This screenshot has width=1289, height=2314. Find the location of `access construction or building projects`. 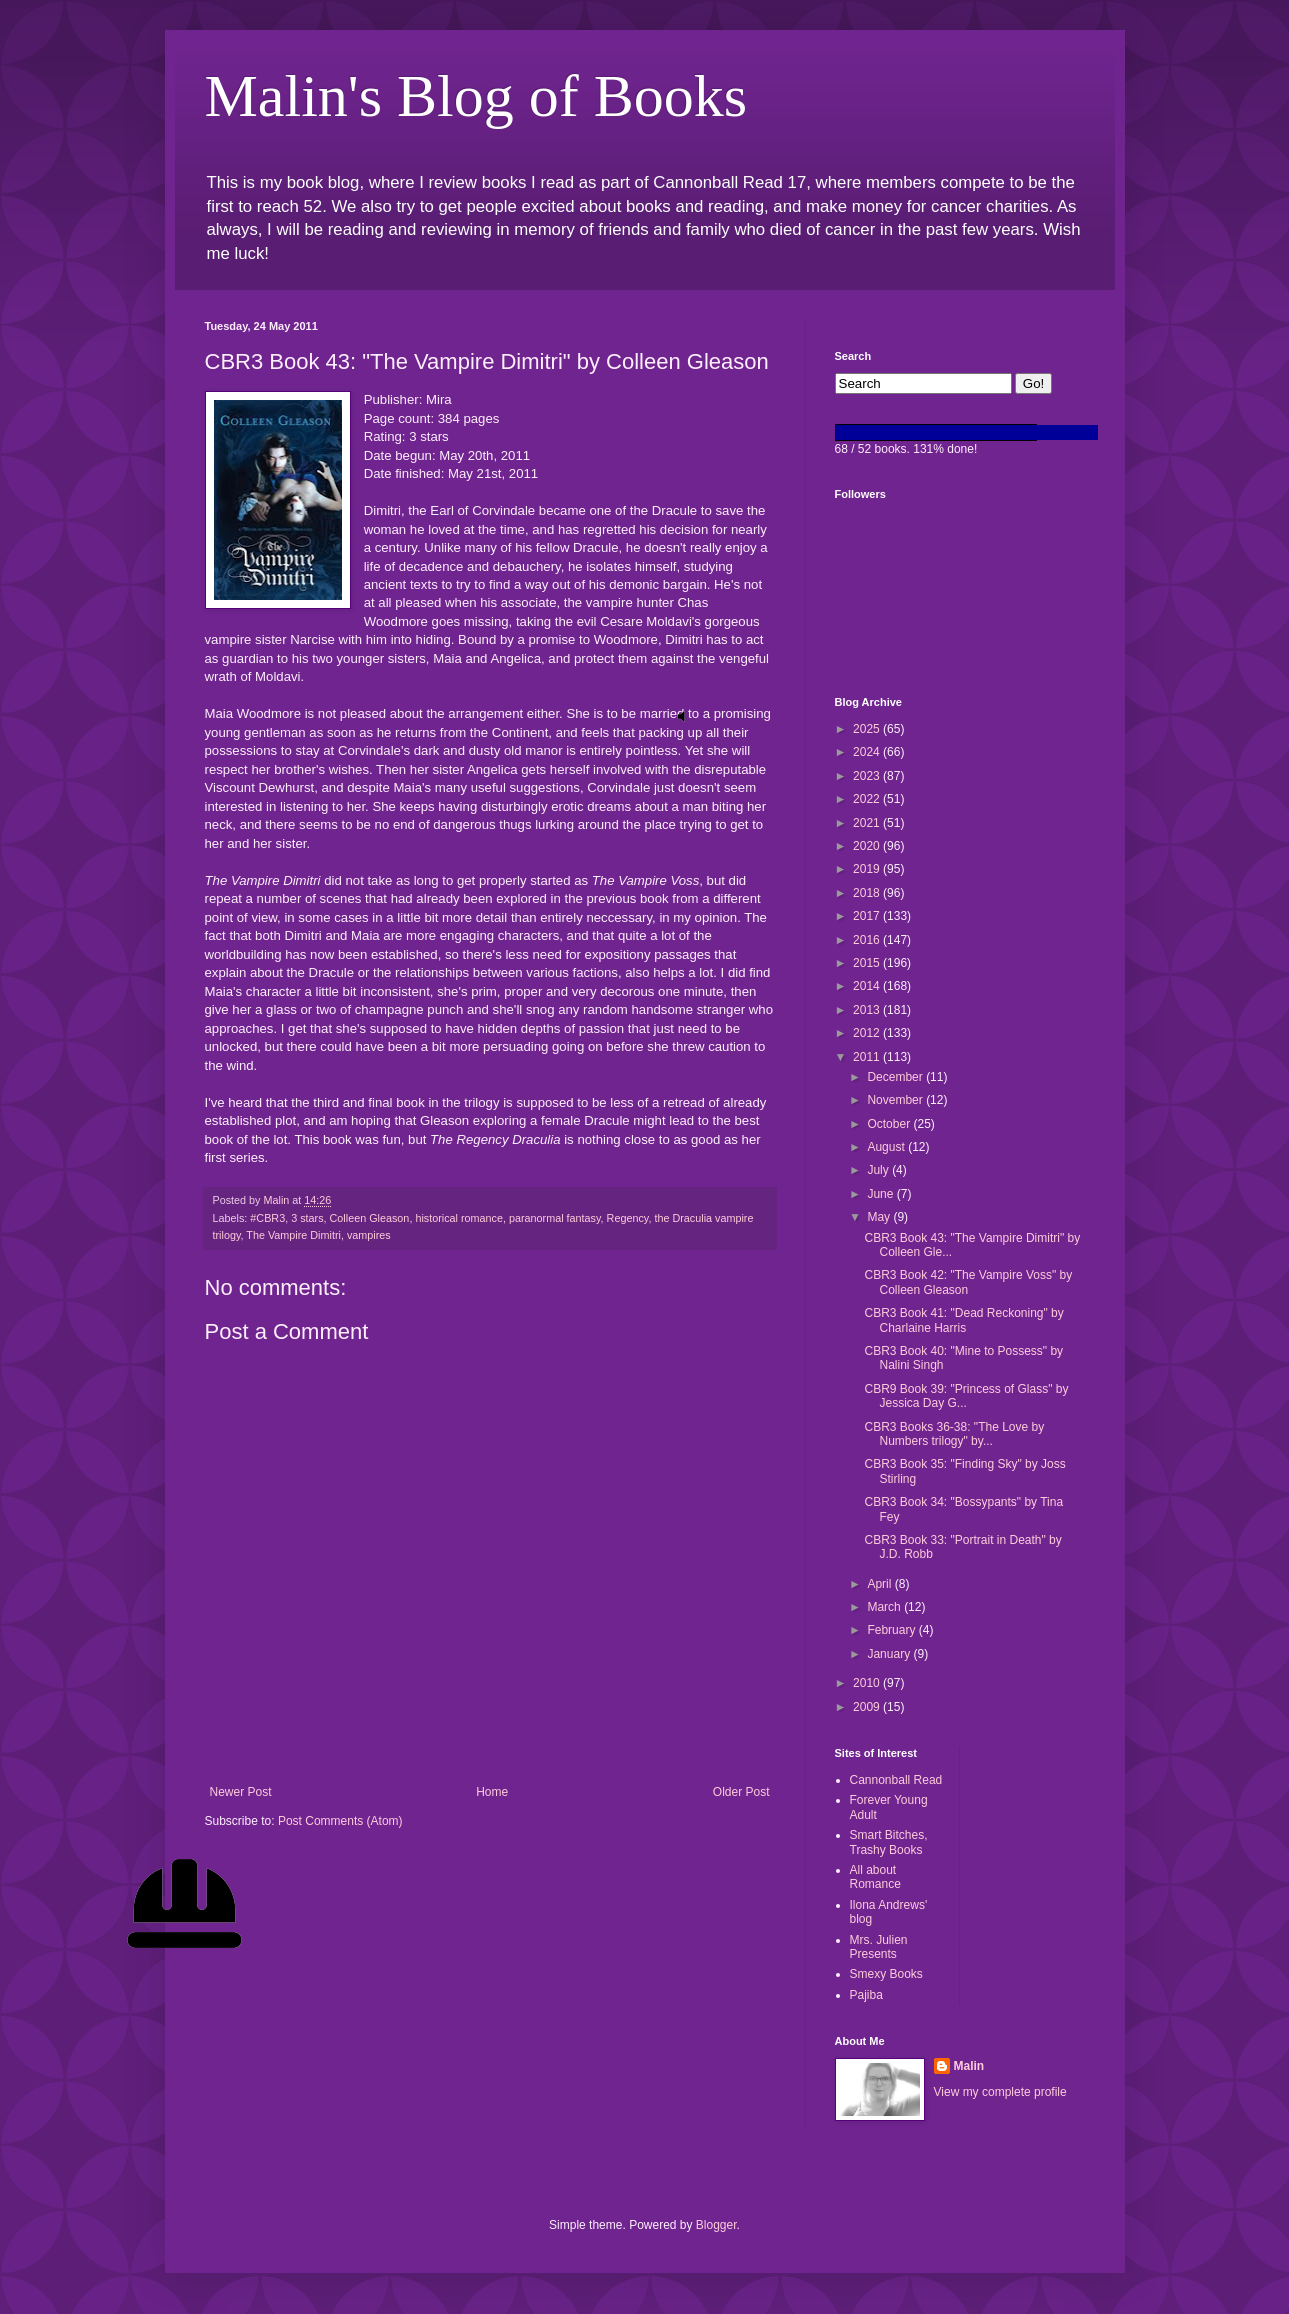

access construction or building projects is located at coordinates (184, 1903).